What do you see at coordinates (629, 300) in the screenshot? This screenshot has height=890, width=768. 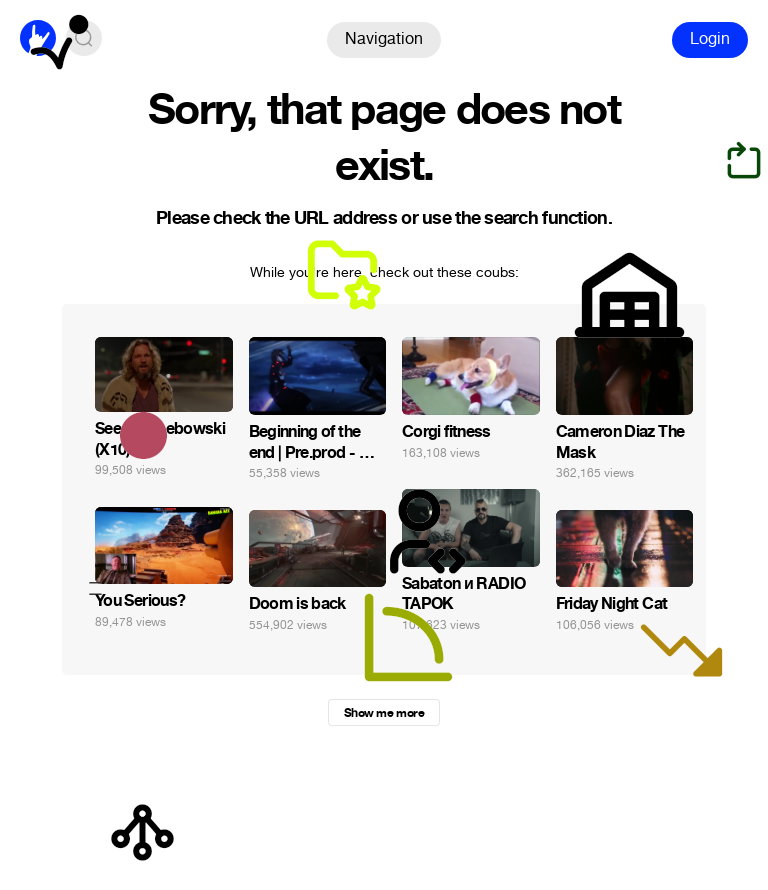 I see `access garage or parking settings` at bounding box center [629, 300].